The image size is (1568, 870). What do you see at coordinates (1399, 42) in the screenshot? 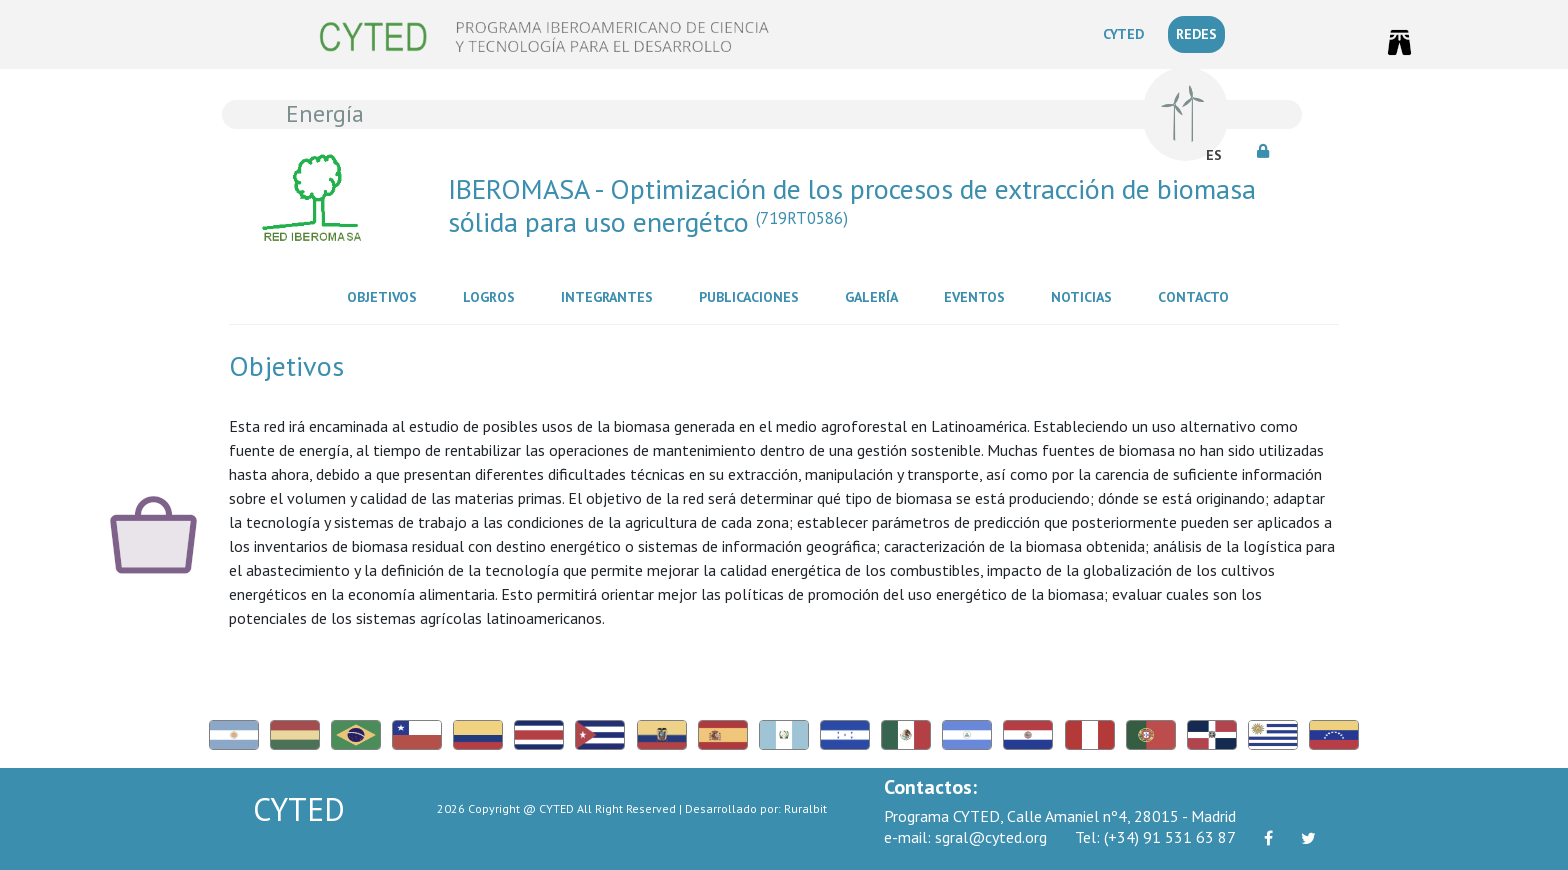
I see `browse pants or bottoms in a clothing app` at bounding box center [1399, 42].